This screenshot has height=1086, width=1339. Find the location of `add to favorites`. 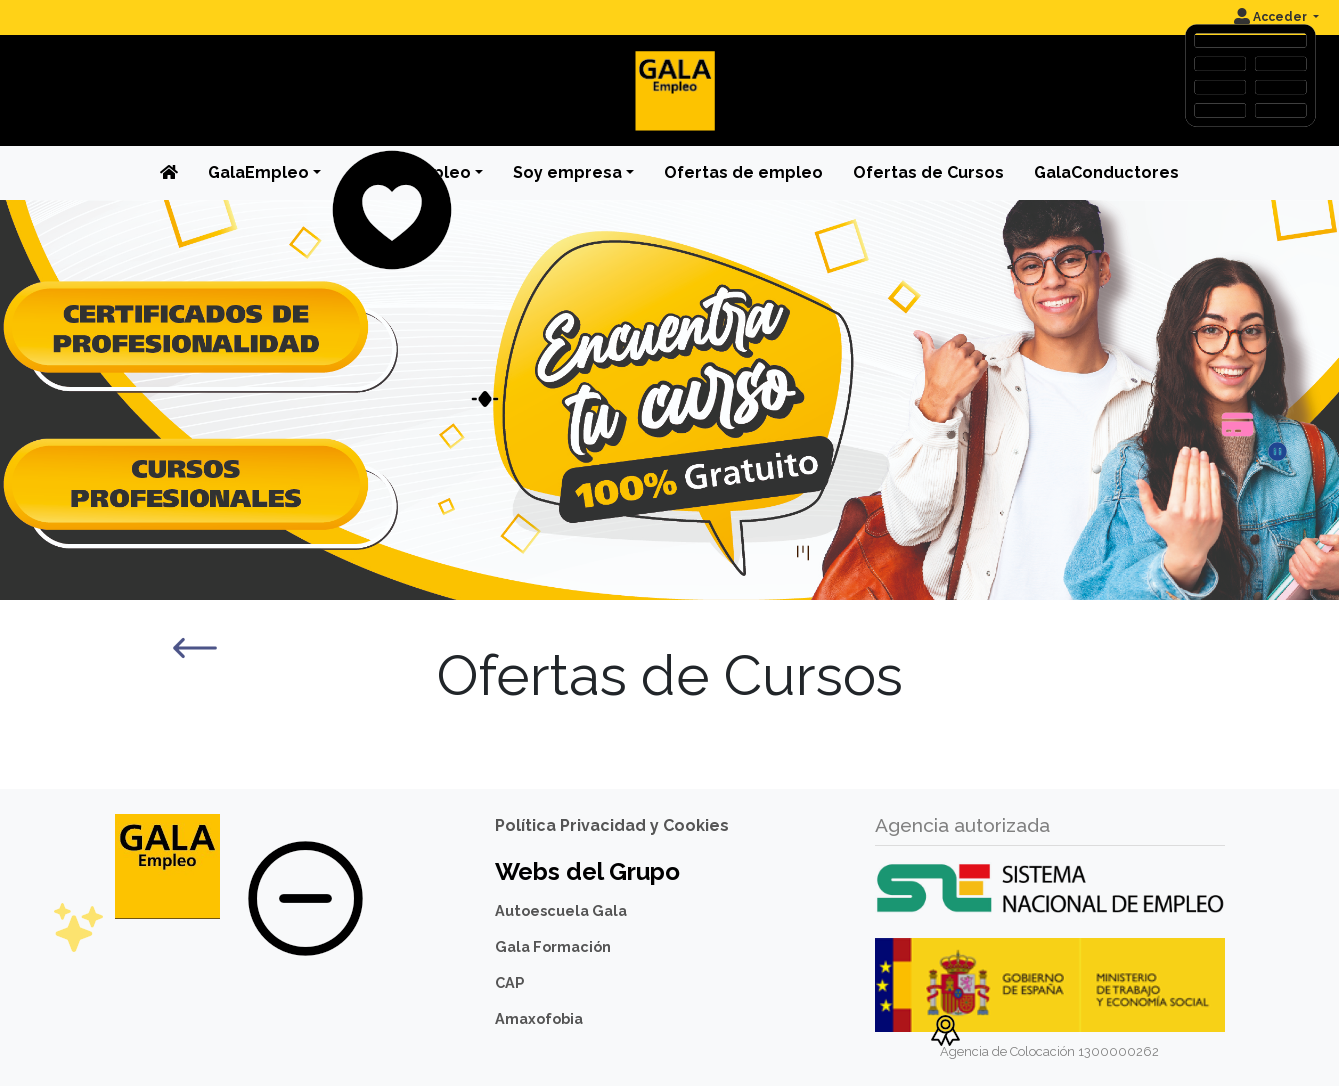

add to favorites is located at coordinates (392, 210).